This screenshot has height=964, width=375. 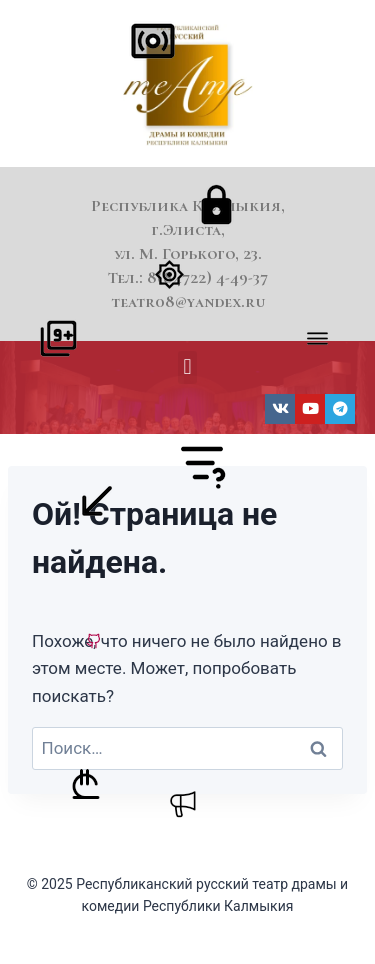 What do you see at coordinates (153, 41) in the screenshot?
I see `enable surround sound audio output` at bounding box center [153, 41].